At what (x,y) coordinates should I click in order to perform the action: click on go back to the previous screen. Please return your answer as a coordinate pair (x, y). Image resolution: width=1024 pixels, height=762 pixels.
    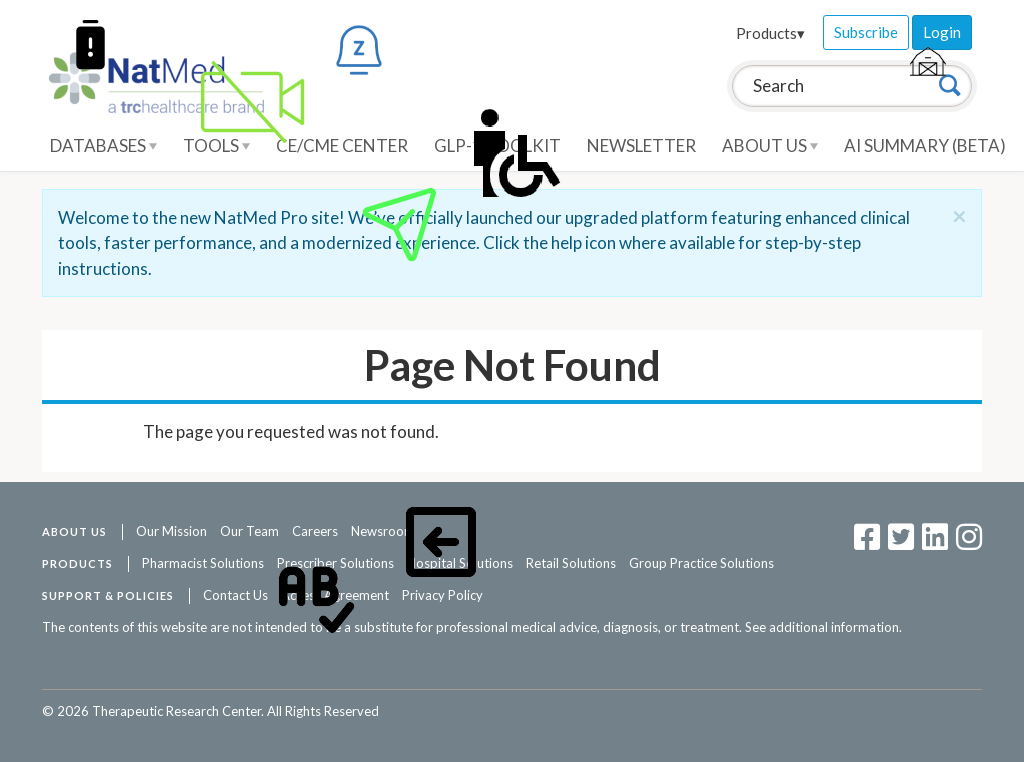
    Looking at the image, I should click on (441, 542).